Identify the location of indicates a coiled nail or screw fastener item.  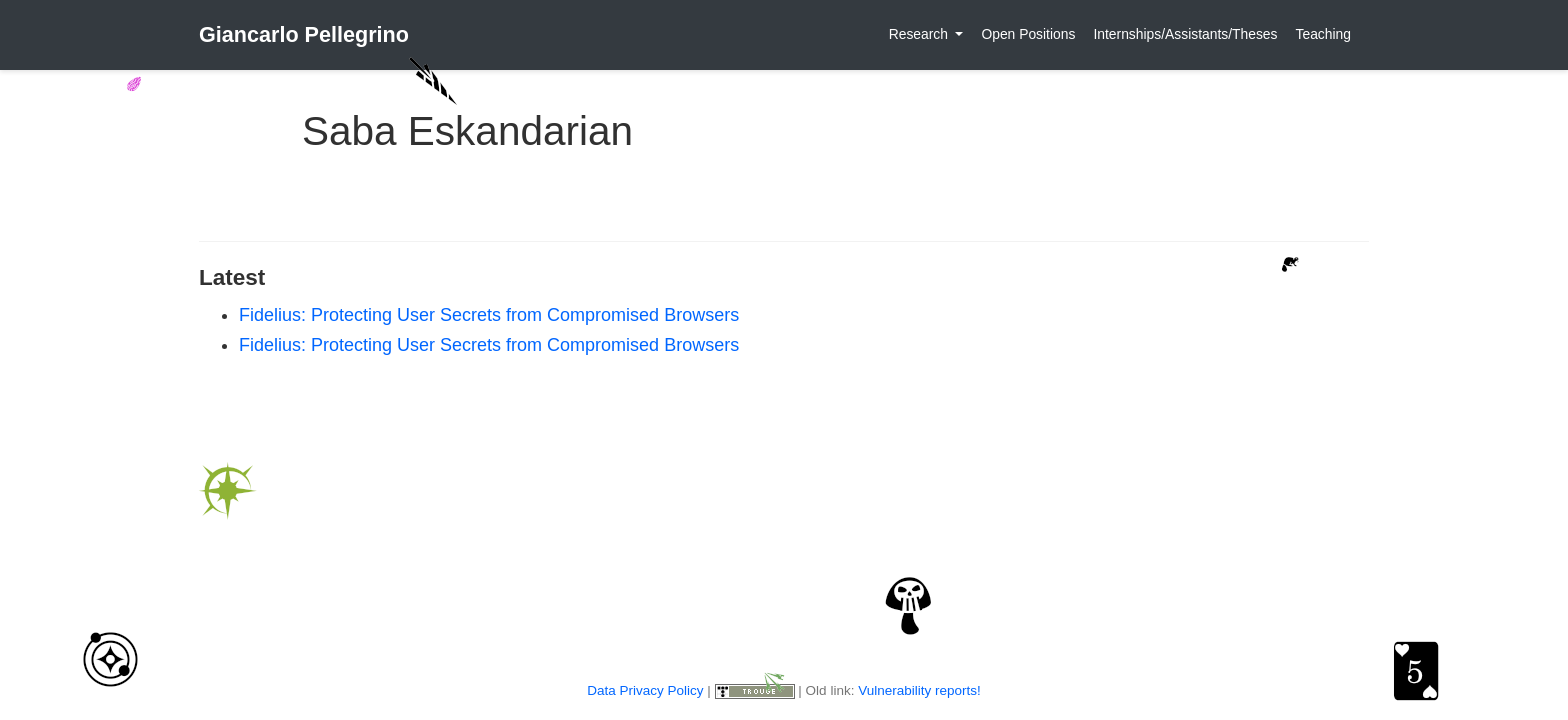
(433, 81).